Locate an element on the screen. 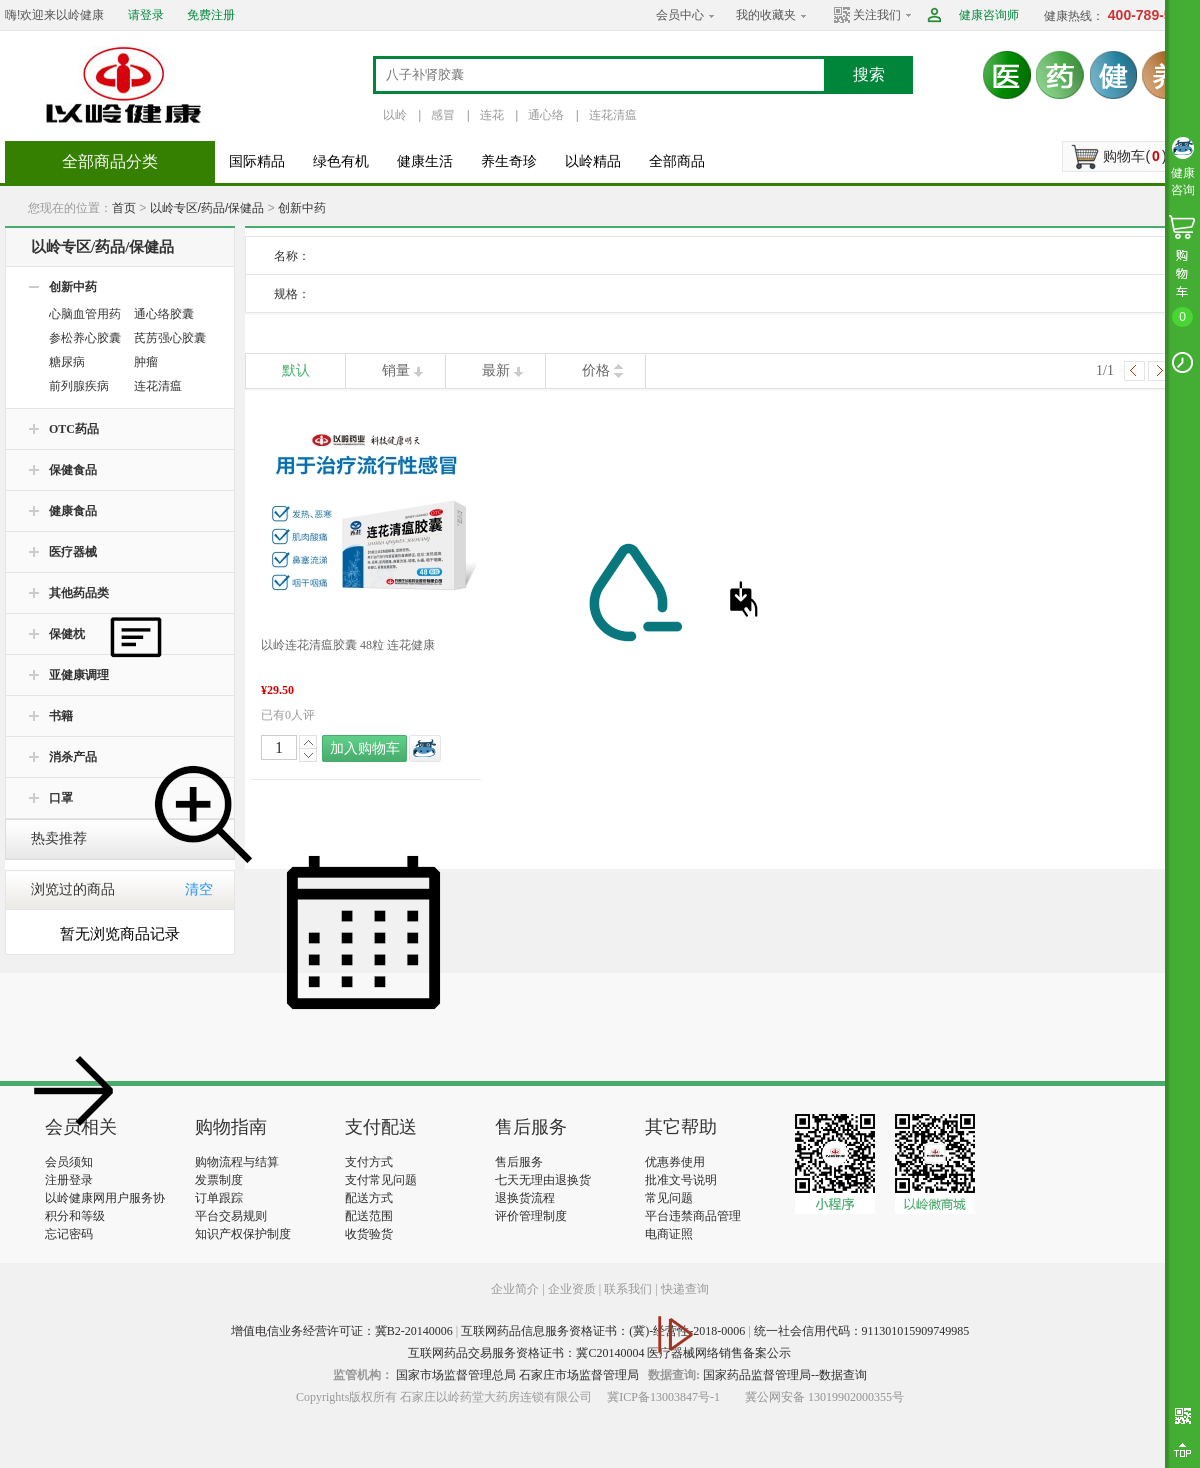 The height and width of the screenshot is (1468, 1200). withdraw or receive funds is located at coordinates (742, 599).